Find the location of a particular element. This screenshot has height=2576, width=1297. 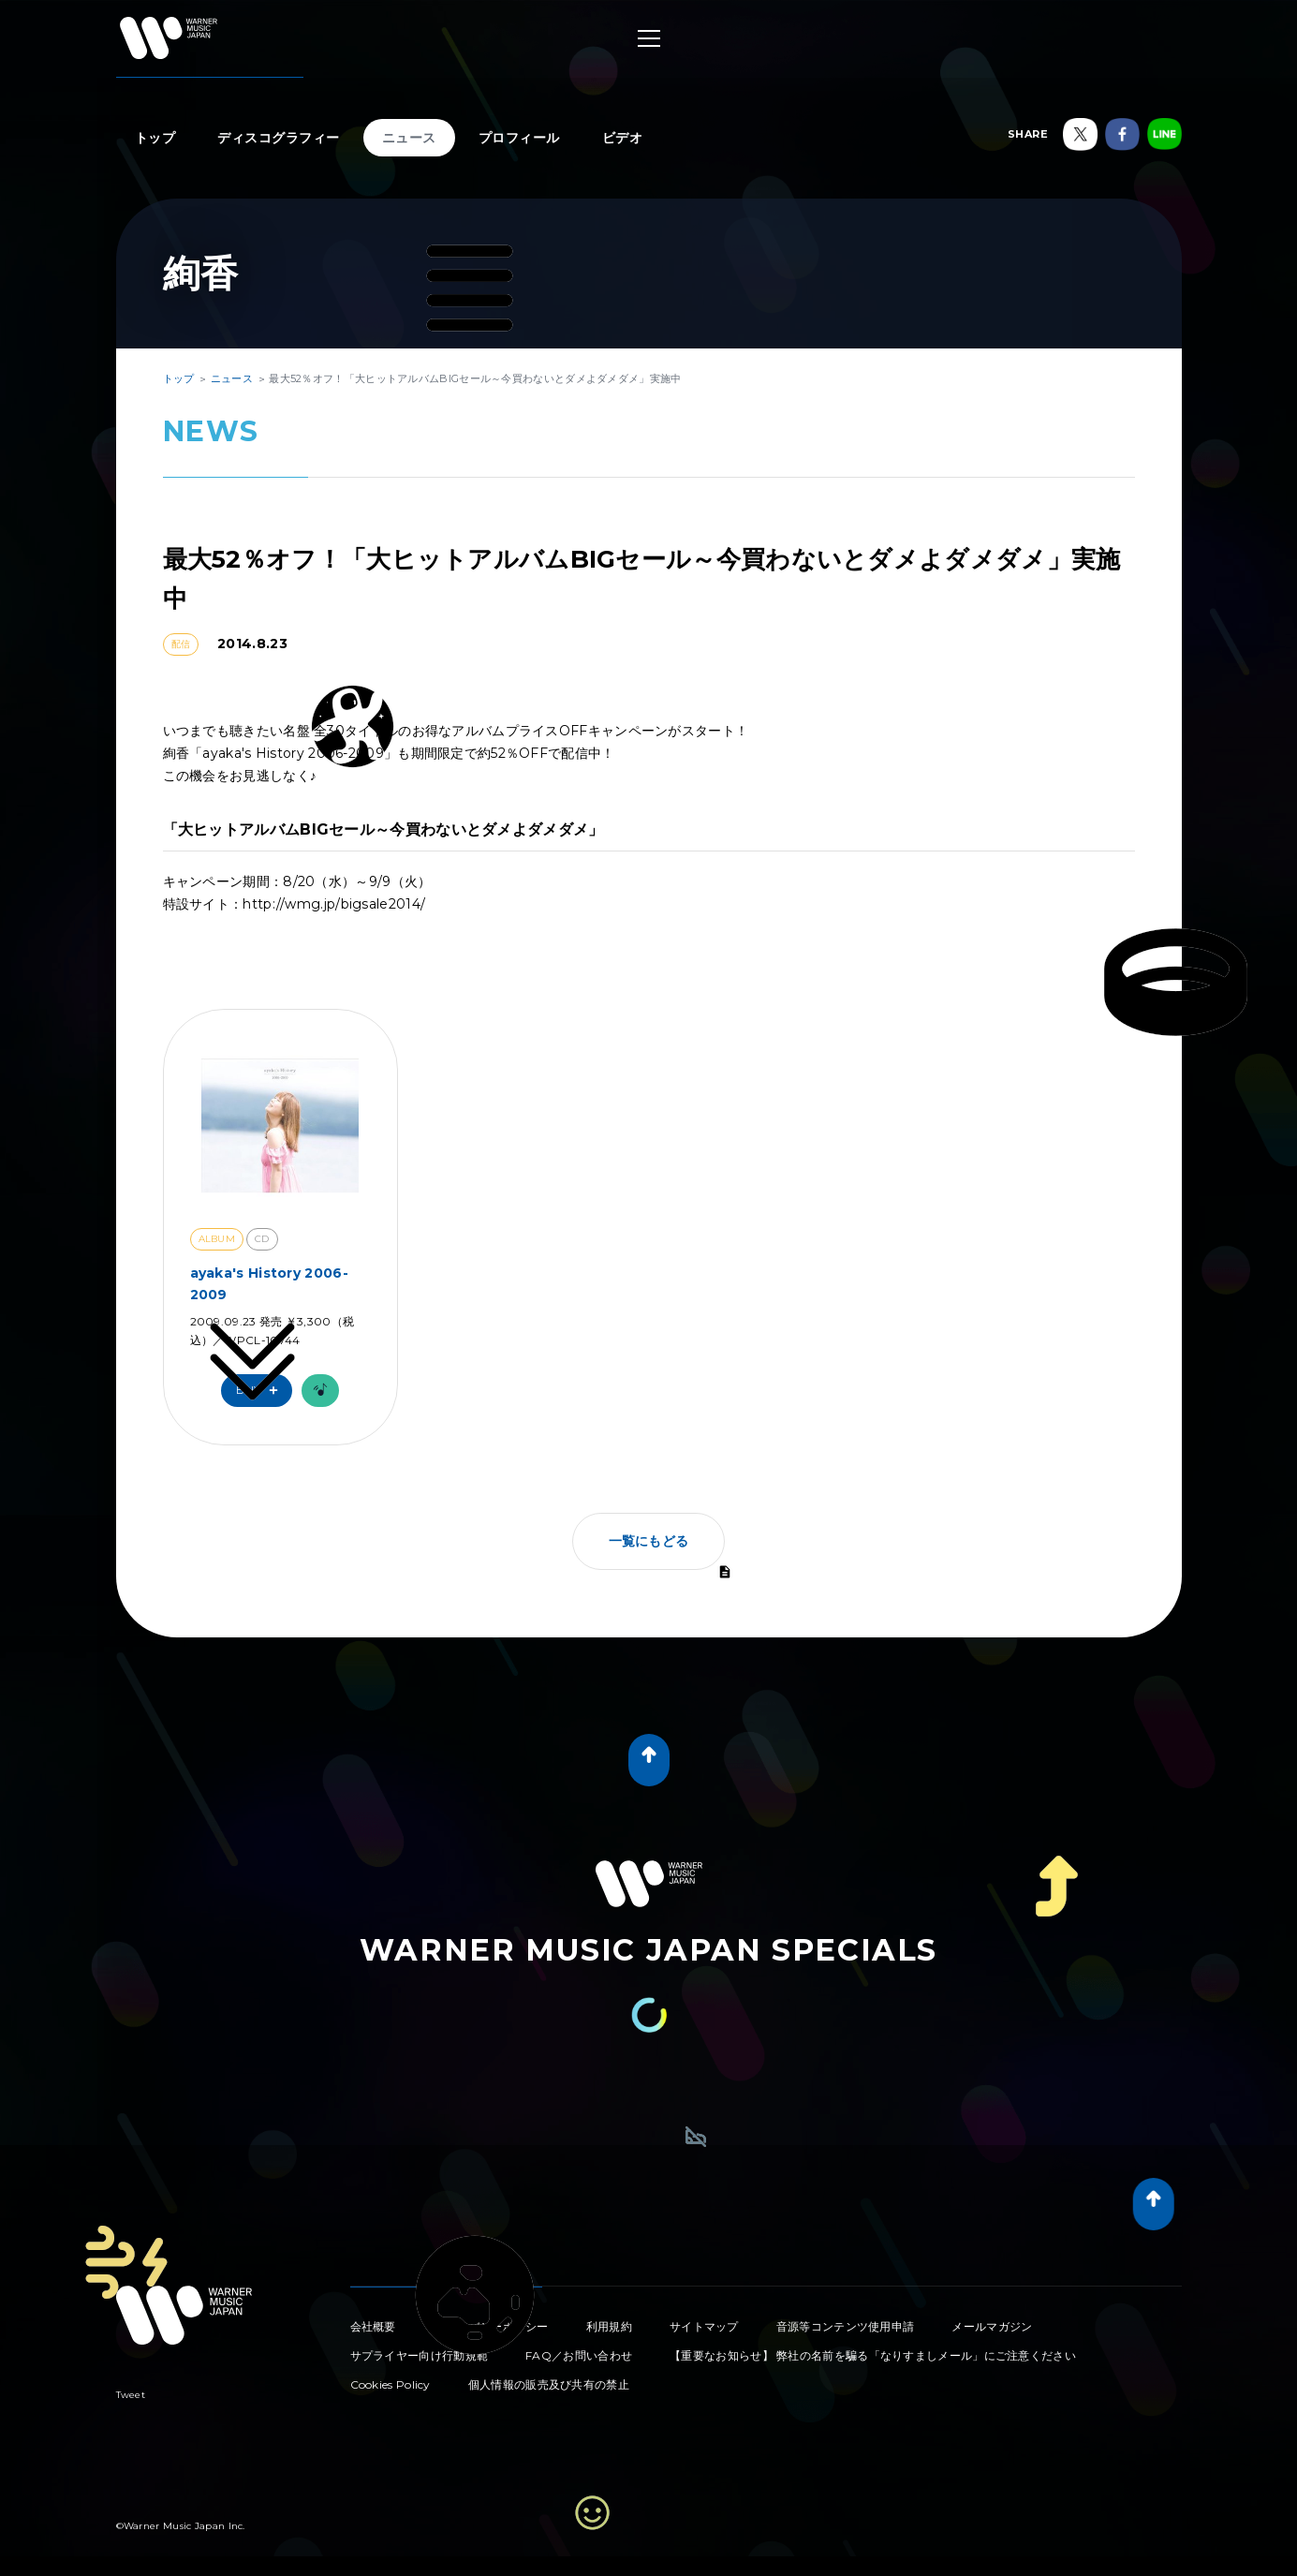

turn right then continue forward is located at coordinates (1058, 1886).